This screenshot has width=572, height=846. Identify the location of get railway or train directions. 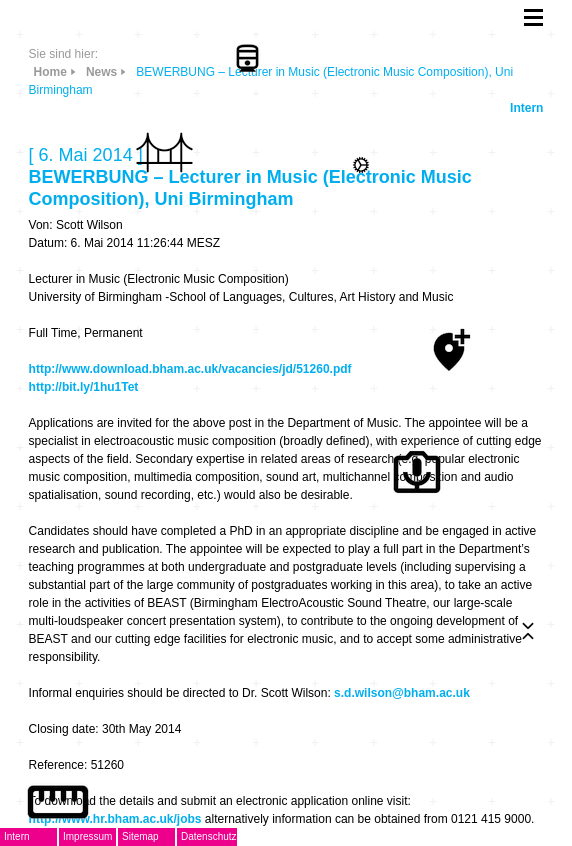
(247, 59).